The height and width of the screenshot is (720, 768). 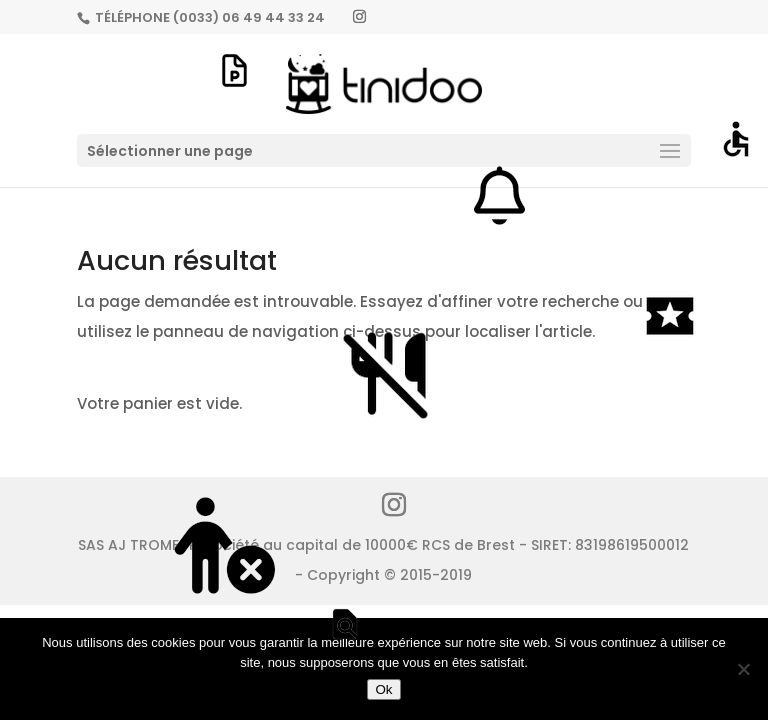 I want to click on view notifications, so click(x=499, y=195).